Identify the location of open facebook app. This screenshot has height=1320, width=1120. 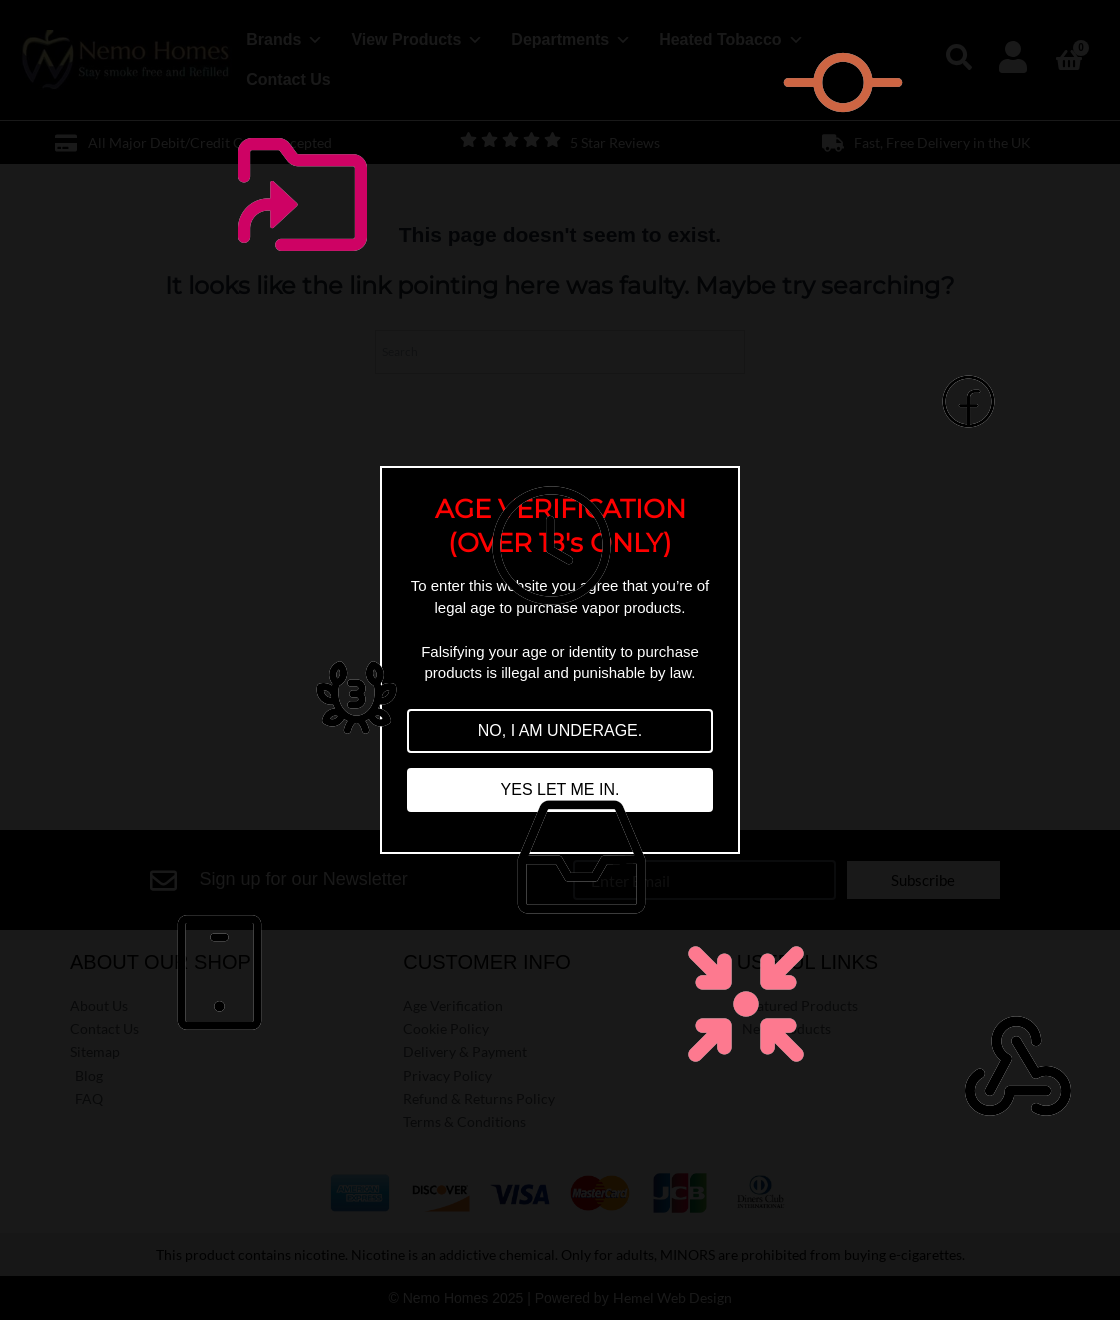
(968, 401).